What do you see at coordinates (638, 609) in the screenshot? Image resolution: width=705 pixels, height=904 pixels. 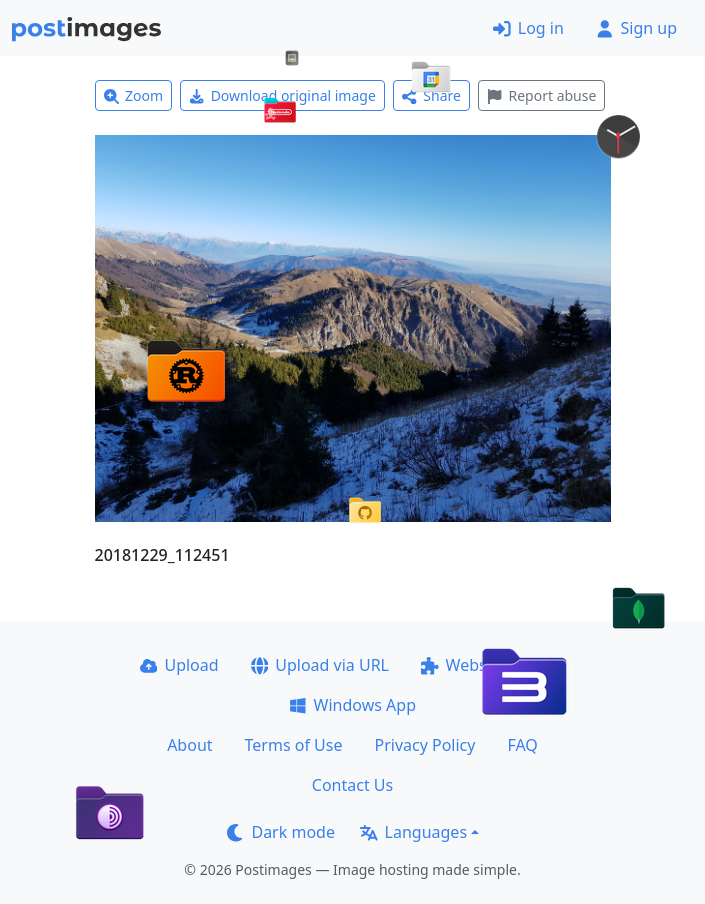 I see `open mongodb database files folder` at bounding box center [638, 609].